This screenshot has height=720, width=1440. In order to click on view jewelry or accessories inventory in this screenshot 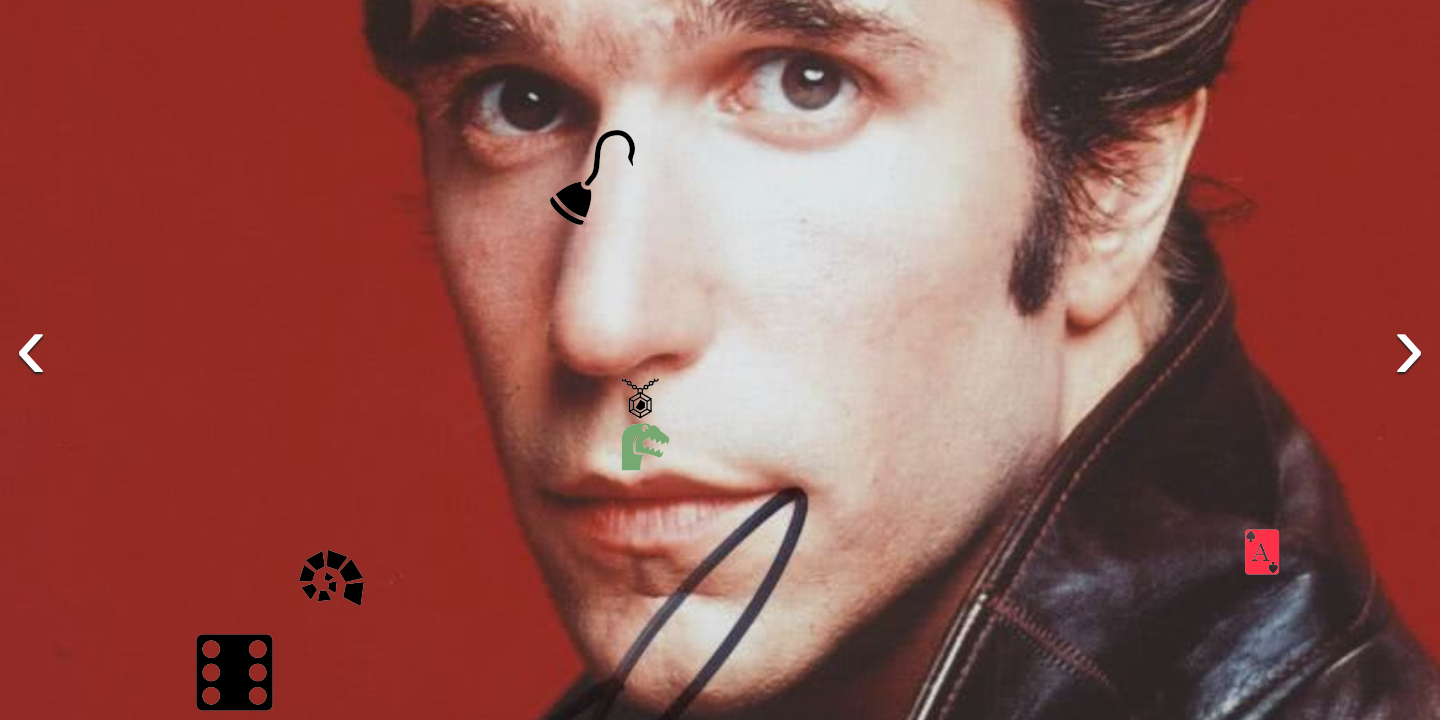, I will do `click(640, 398)`.